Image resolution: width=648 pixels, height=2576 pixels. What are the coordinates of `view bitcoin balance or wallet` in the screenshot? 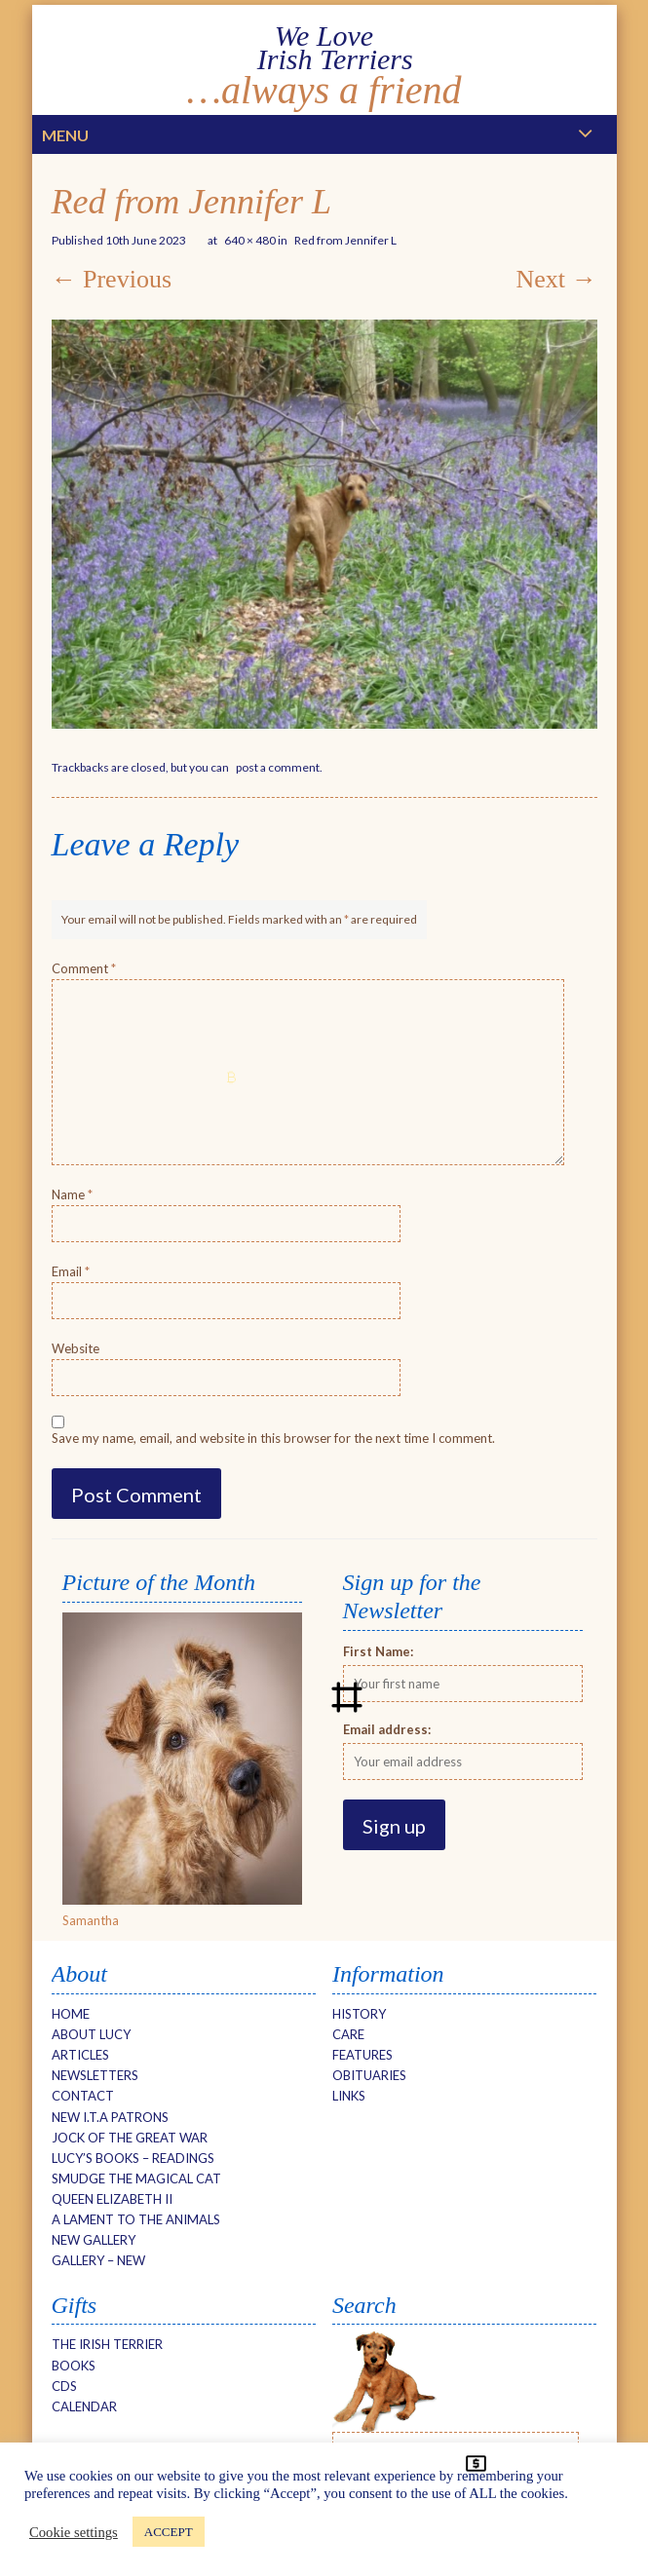 It's located at (231, 1078).